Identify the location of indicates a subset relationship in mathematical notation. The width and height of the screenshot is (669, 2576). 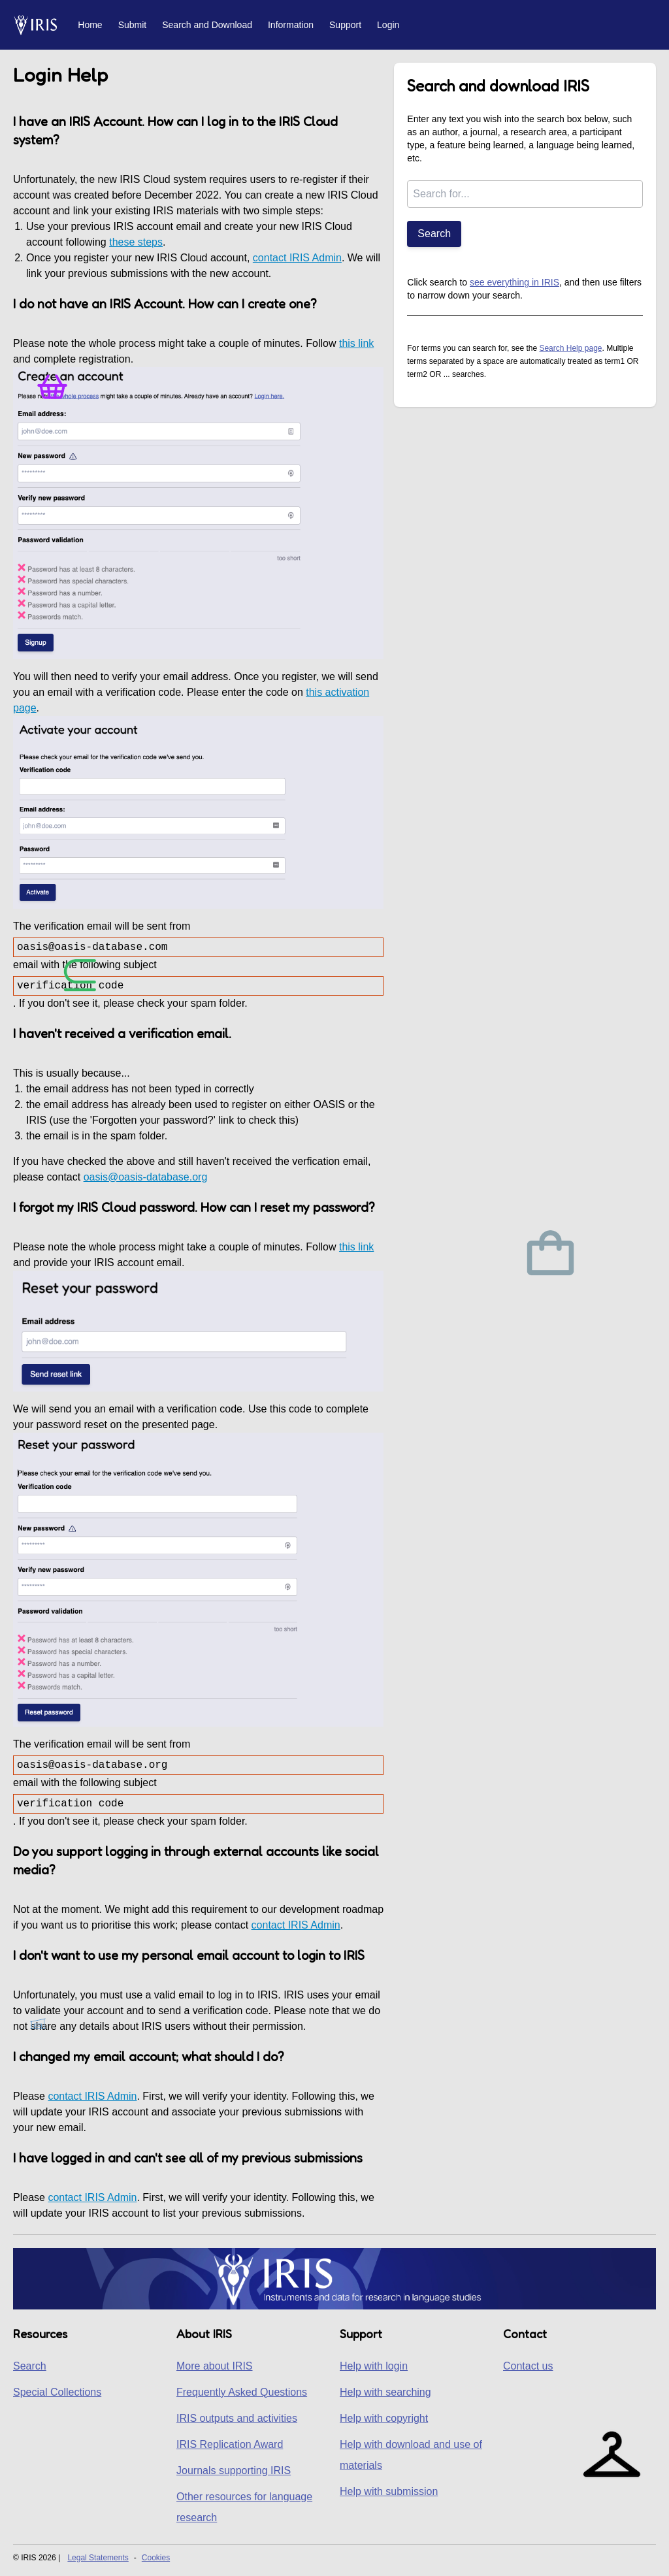
(80, 974).